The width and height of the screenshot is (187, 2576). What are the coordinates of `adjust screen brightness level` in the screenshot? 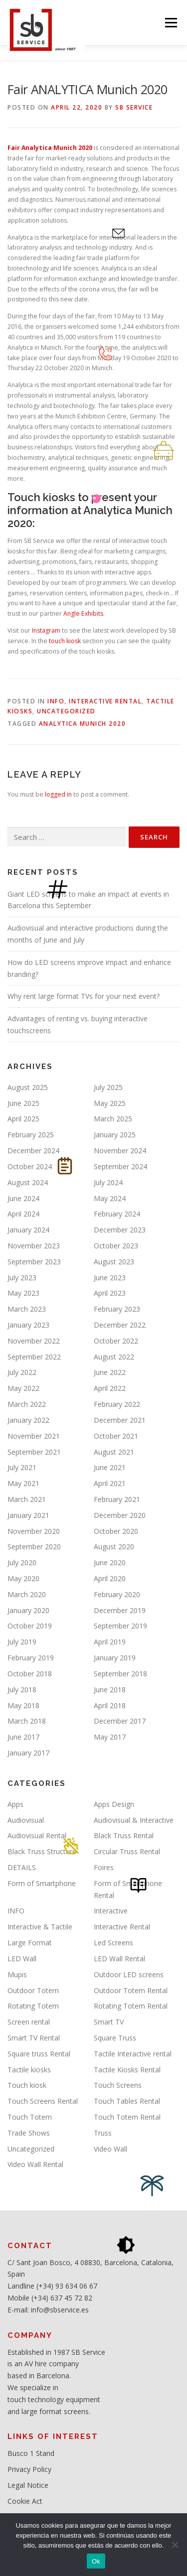 It's located at (126, 2245).